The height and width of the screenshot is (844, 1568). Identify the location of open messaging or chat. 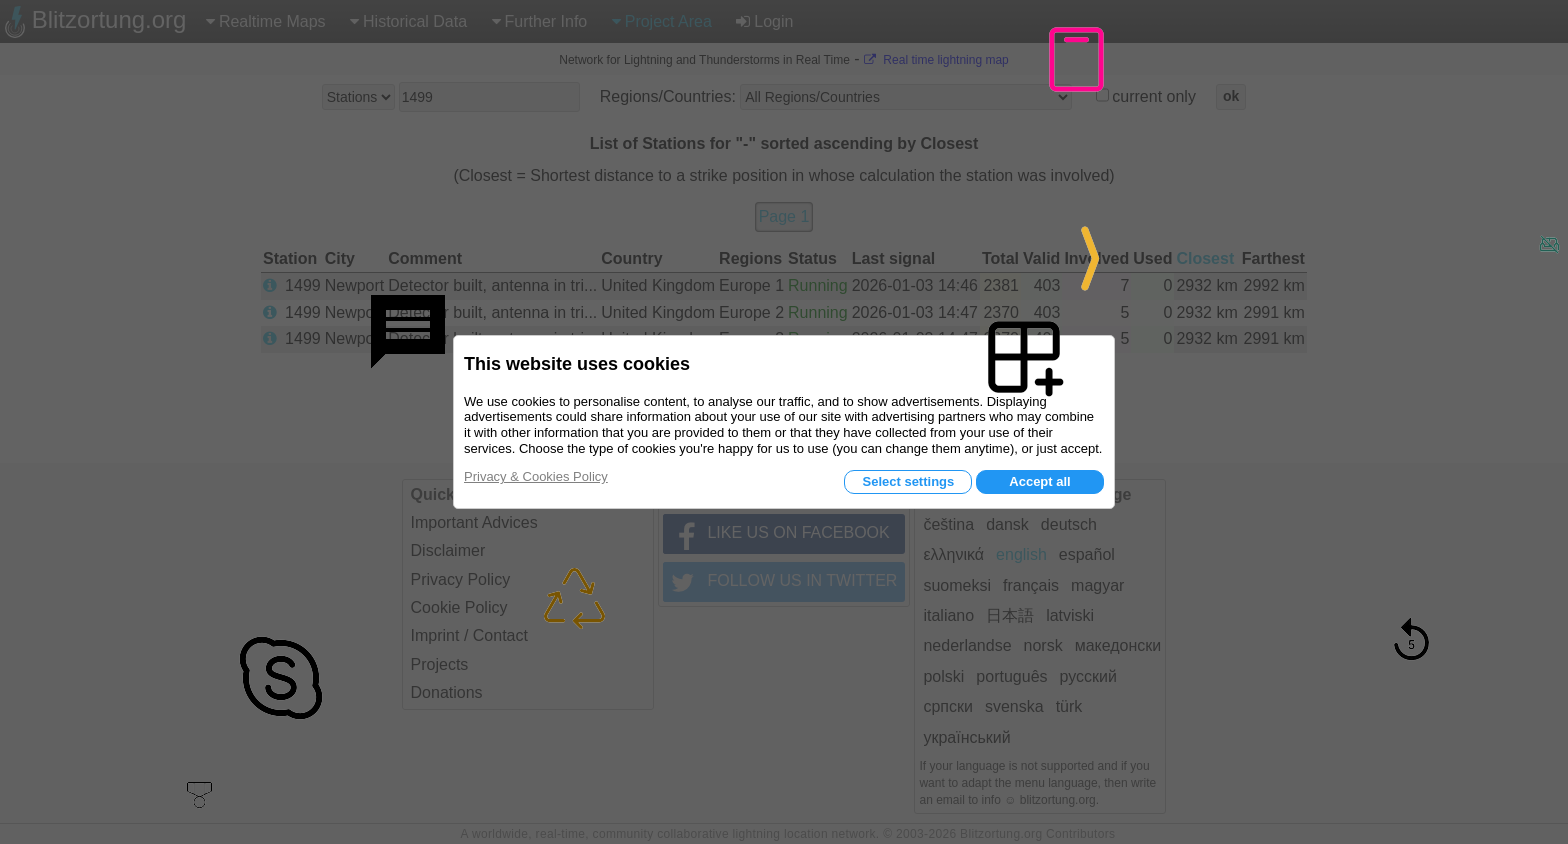
(408, 332).